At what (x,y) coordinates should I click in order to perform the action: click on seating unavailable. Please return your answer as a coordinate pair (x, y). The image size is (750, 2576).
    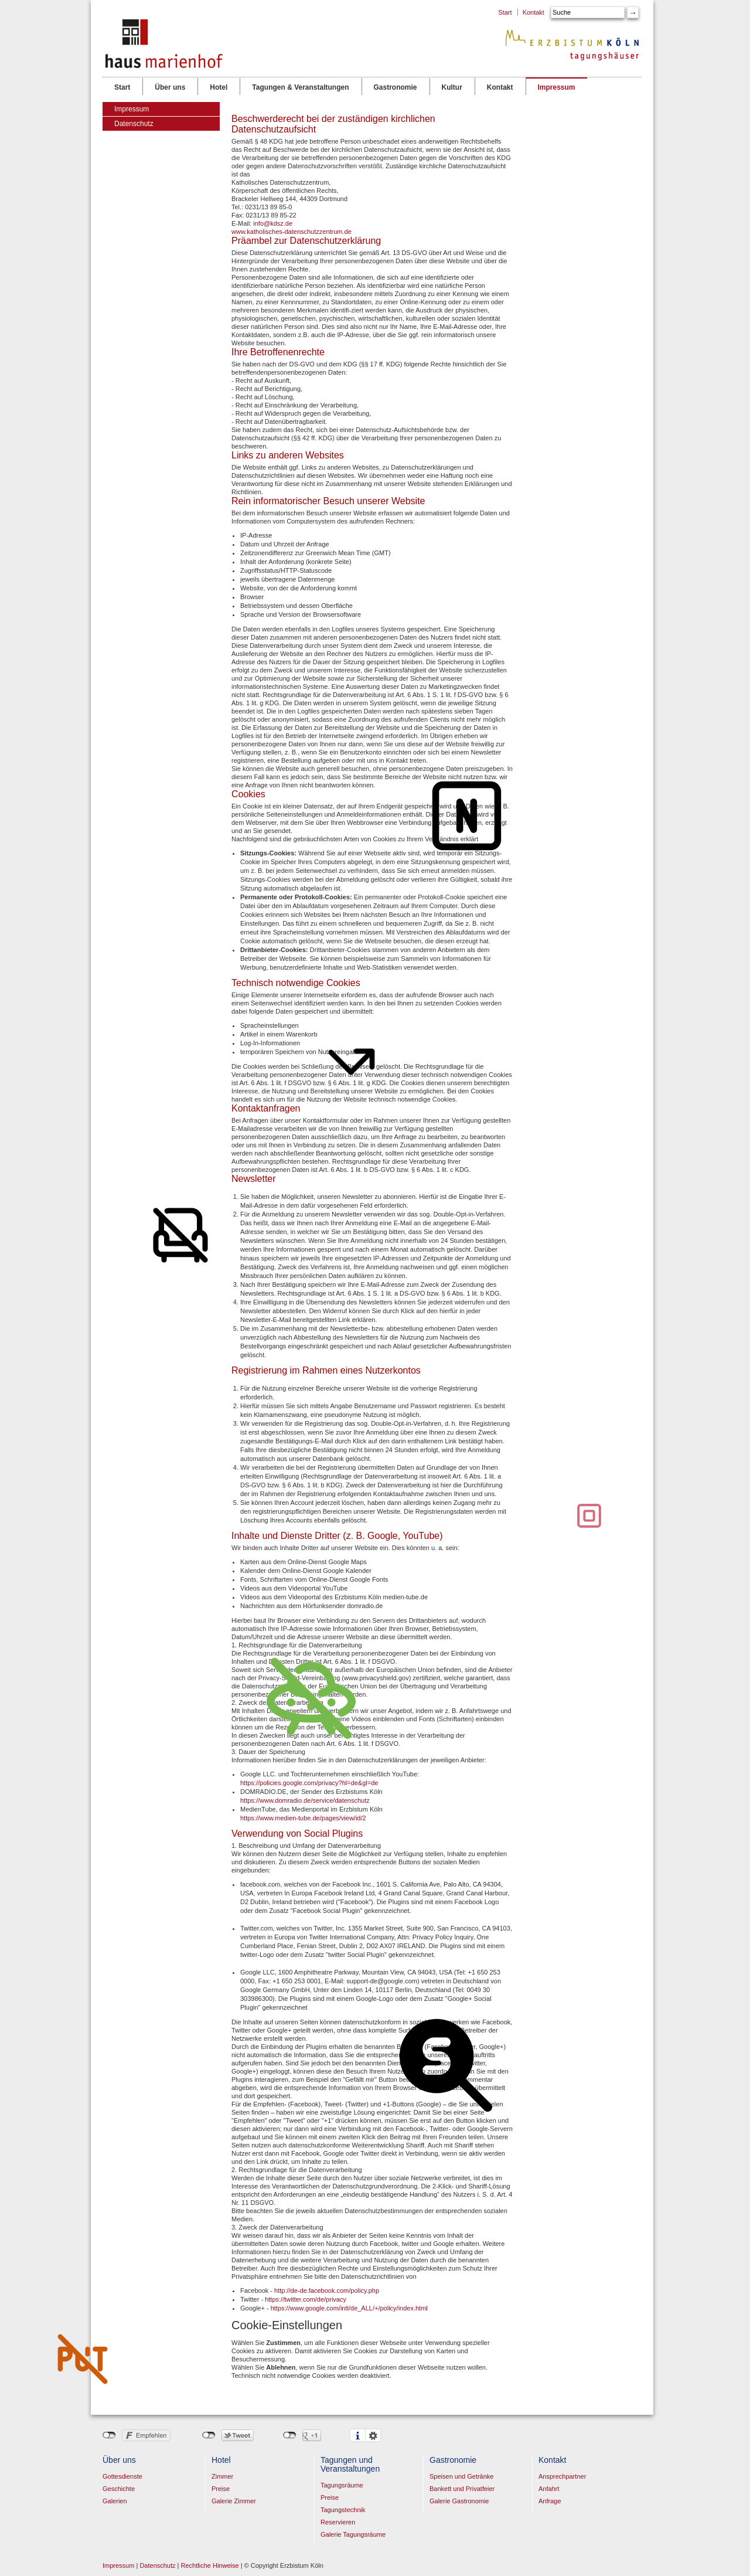
    Looking at the image, I should click on (180, 1235).